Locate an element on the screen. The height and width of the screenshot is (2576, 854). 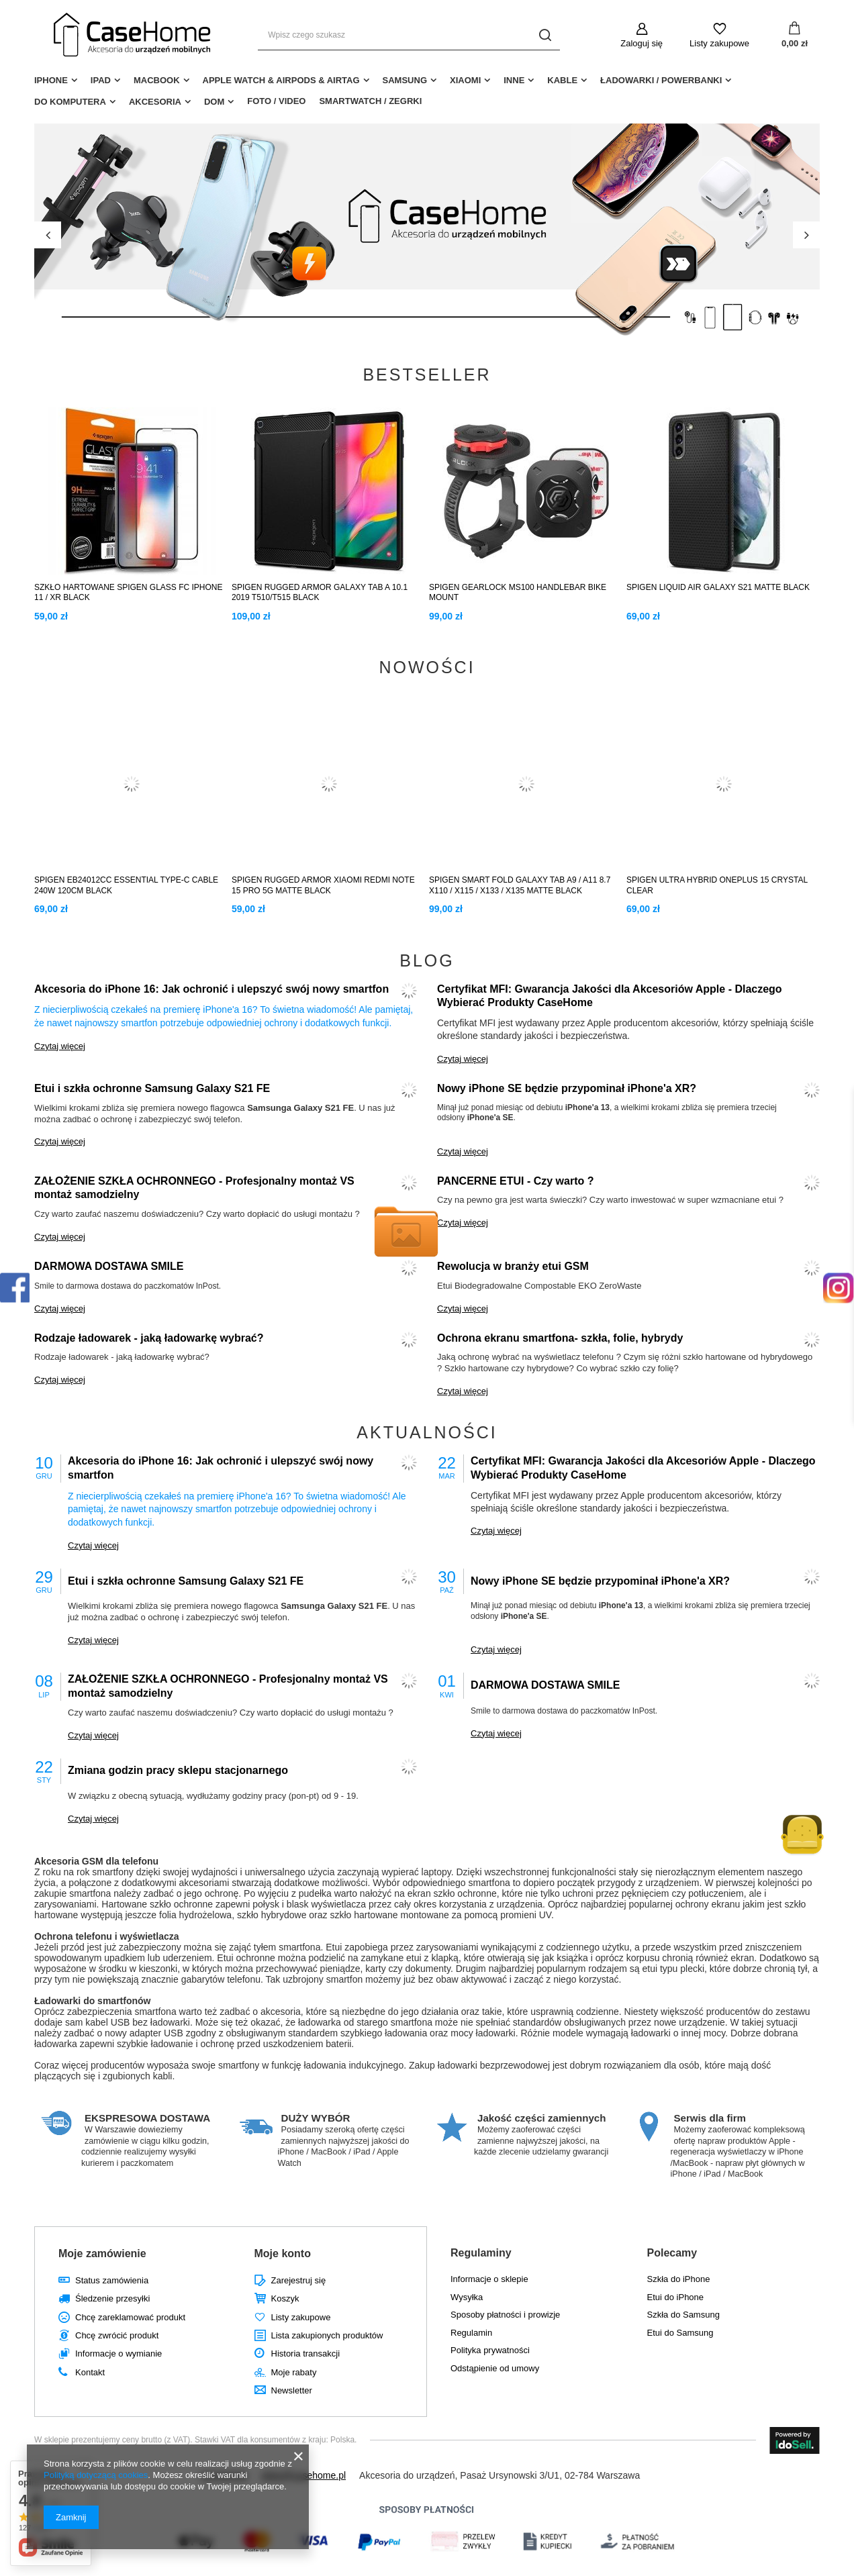
open newsflash rss reader app is located at coordinates (309, 263).